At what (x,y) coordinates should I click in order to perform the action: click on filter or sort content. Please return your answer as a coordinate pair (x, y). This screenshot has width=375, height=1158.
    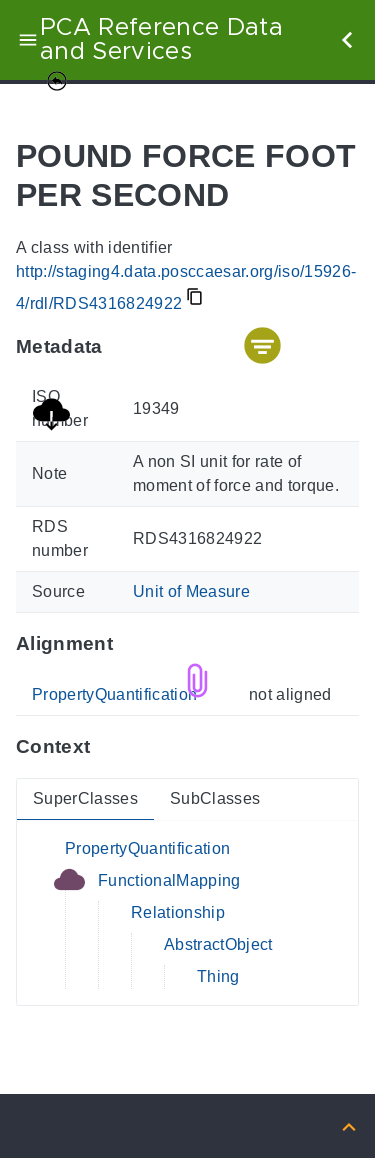
    Looking at the image, I should click on (262, 345).